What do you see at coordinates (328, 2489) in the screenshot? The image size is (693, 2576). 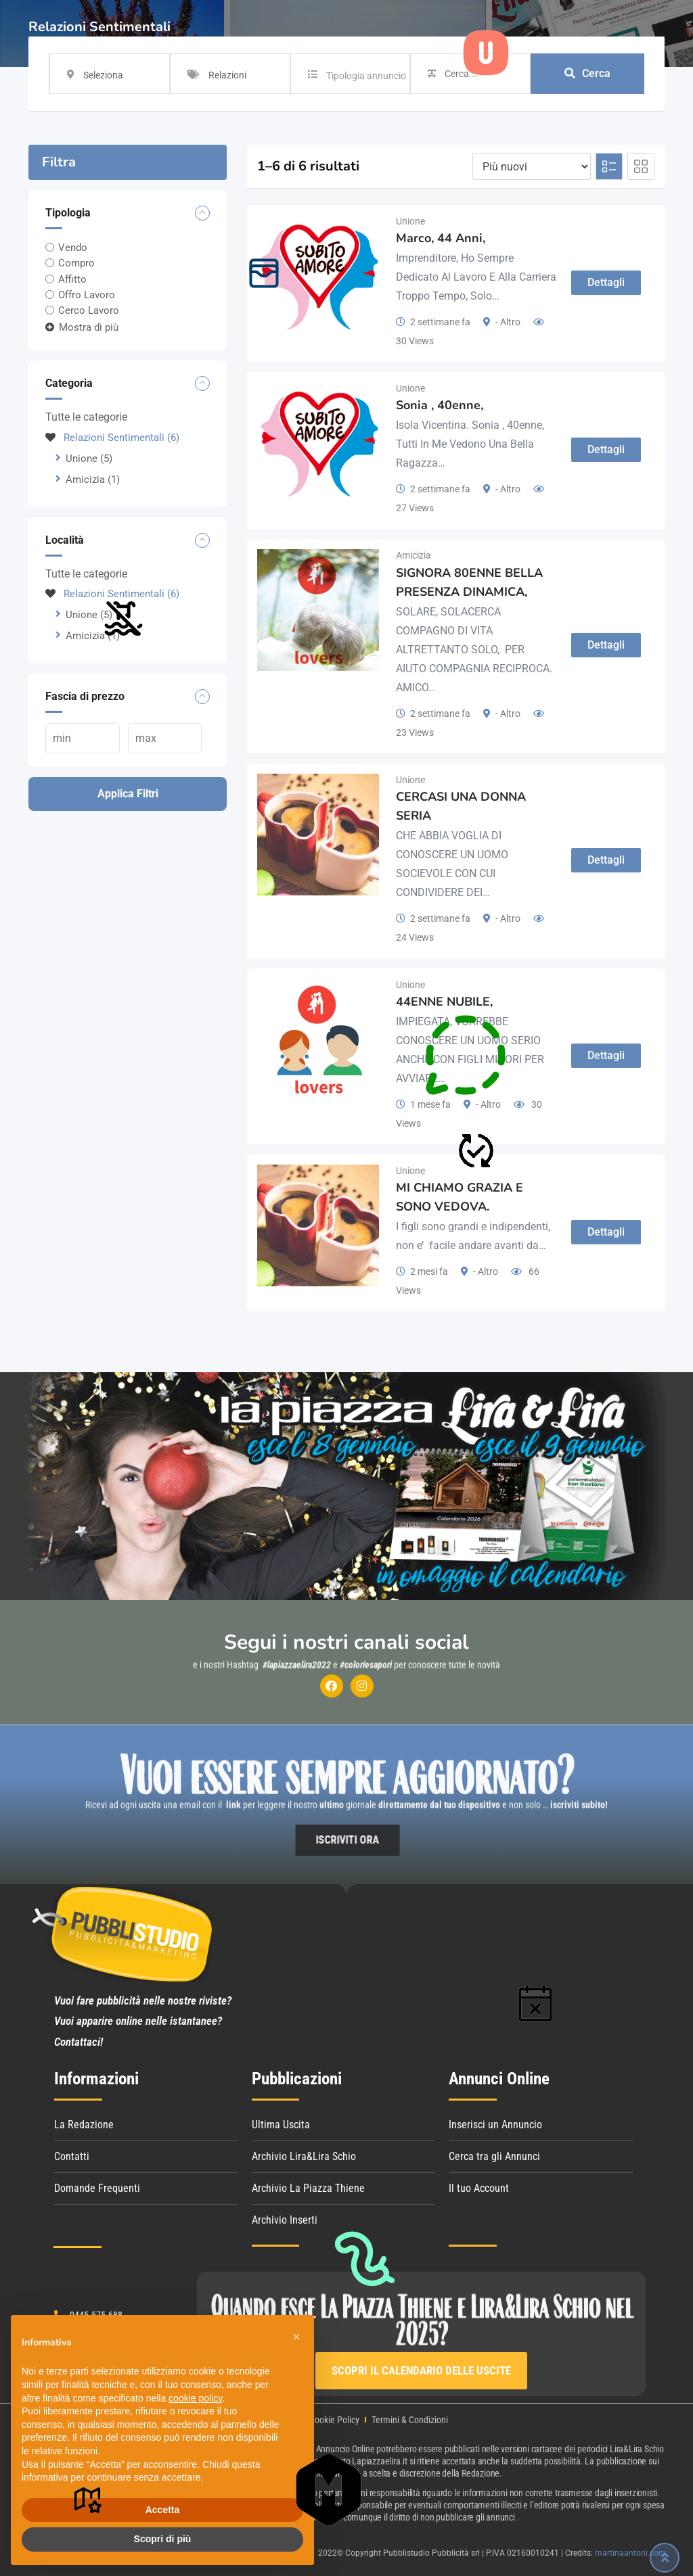 I see `indicates a metro or transit-related feature` at bounding box center [328, 2489].